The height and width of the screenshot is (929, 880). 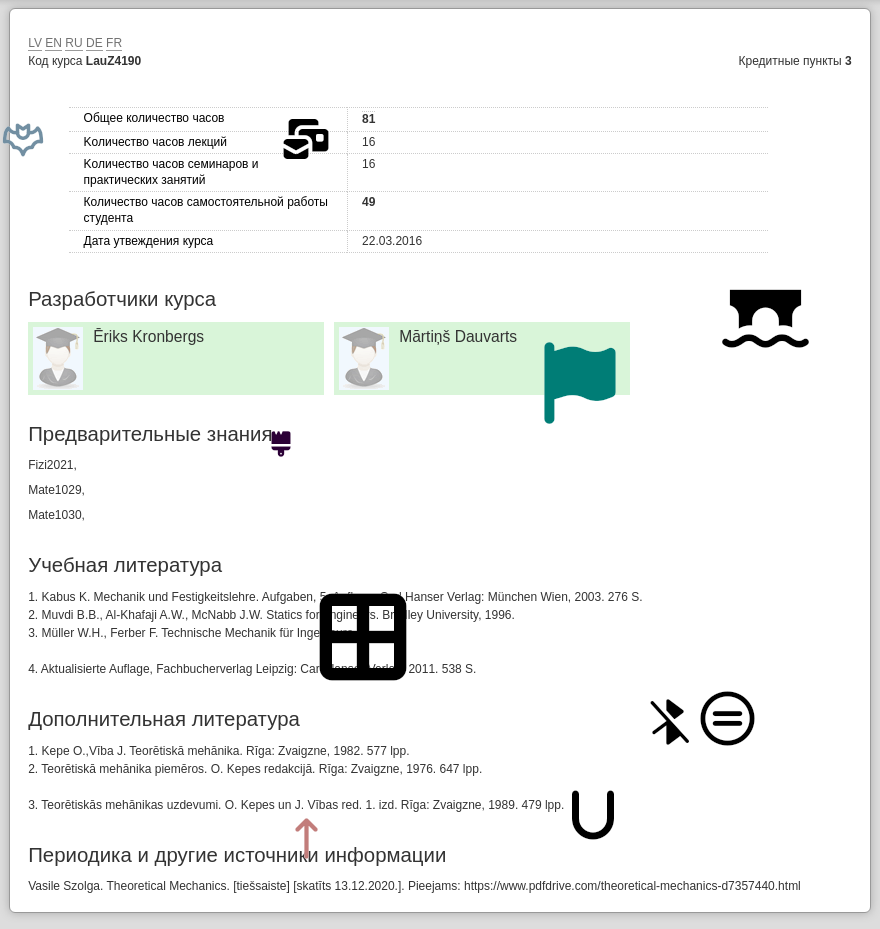 I want to click on access bulk mail or mass email tools, so click(x=306, y=139).